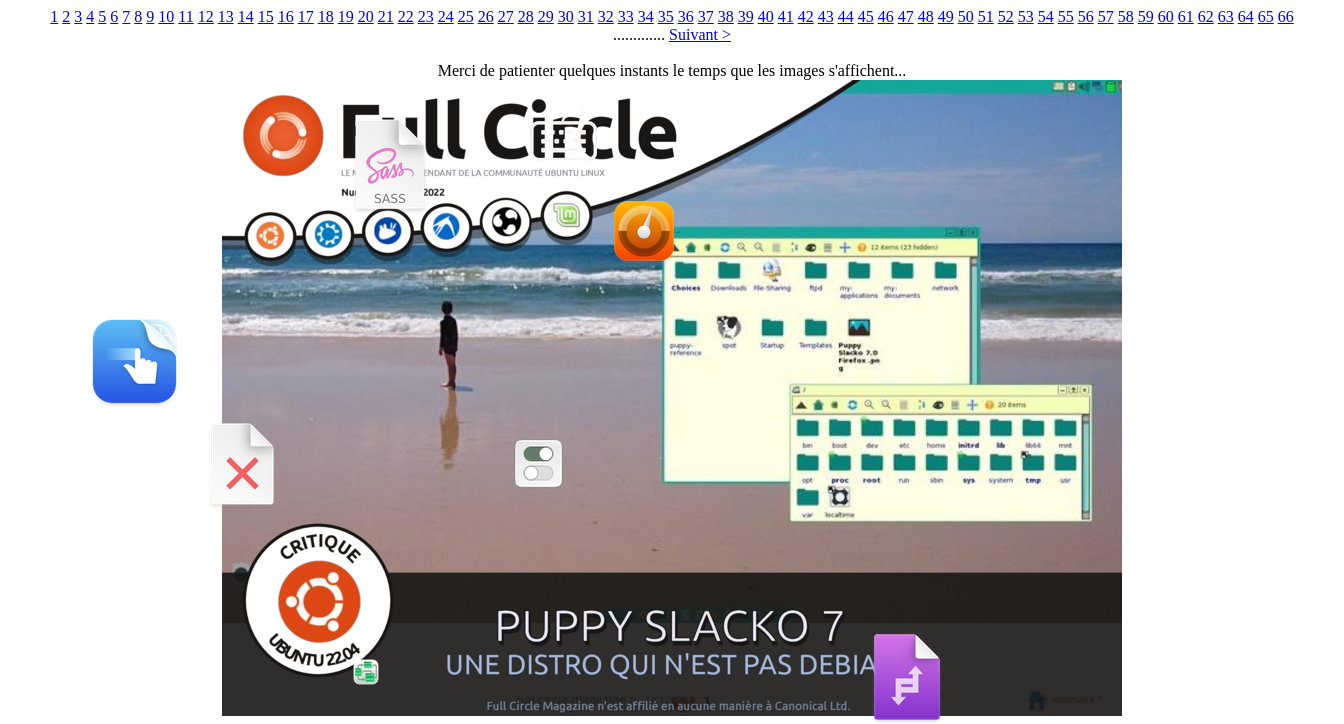 The height and width of the screenshot is (724, 1344). I want to click on open gtick metronome application, so click(644, 231).